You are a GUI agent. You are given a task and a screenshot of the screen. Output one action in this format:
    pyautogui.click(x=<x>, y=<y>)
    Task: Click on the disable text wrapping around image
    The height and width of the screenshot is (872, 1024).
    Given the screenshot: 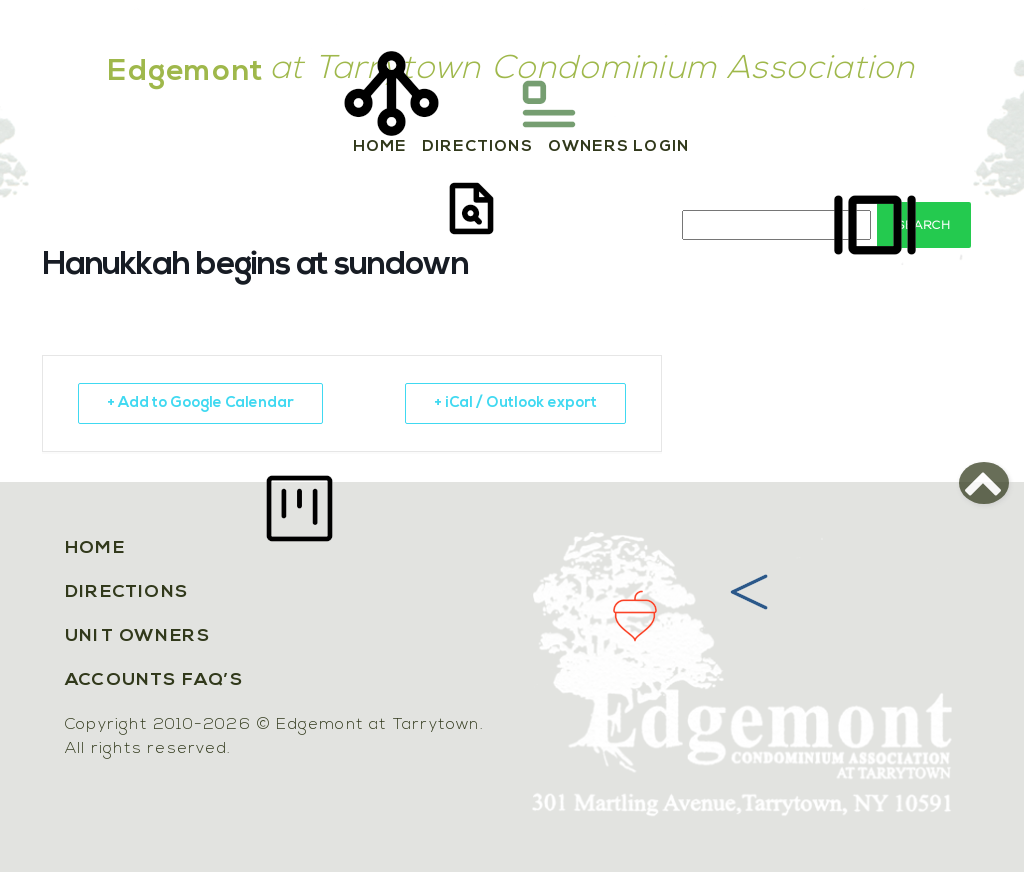 What is the action you would take?
    pyautogui.click(x=549, y=104)
    